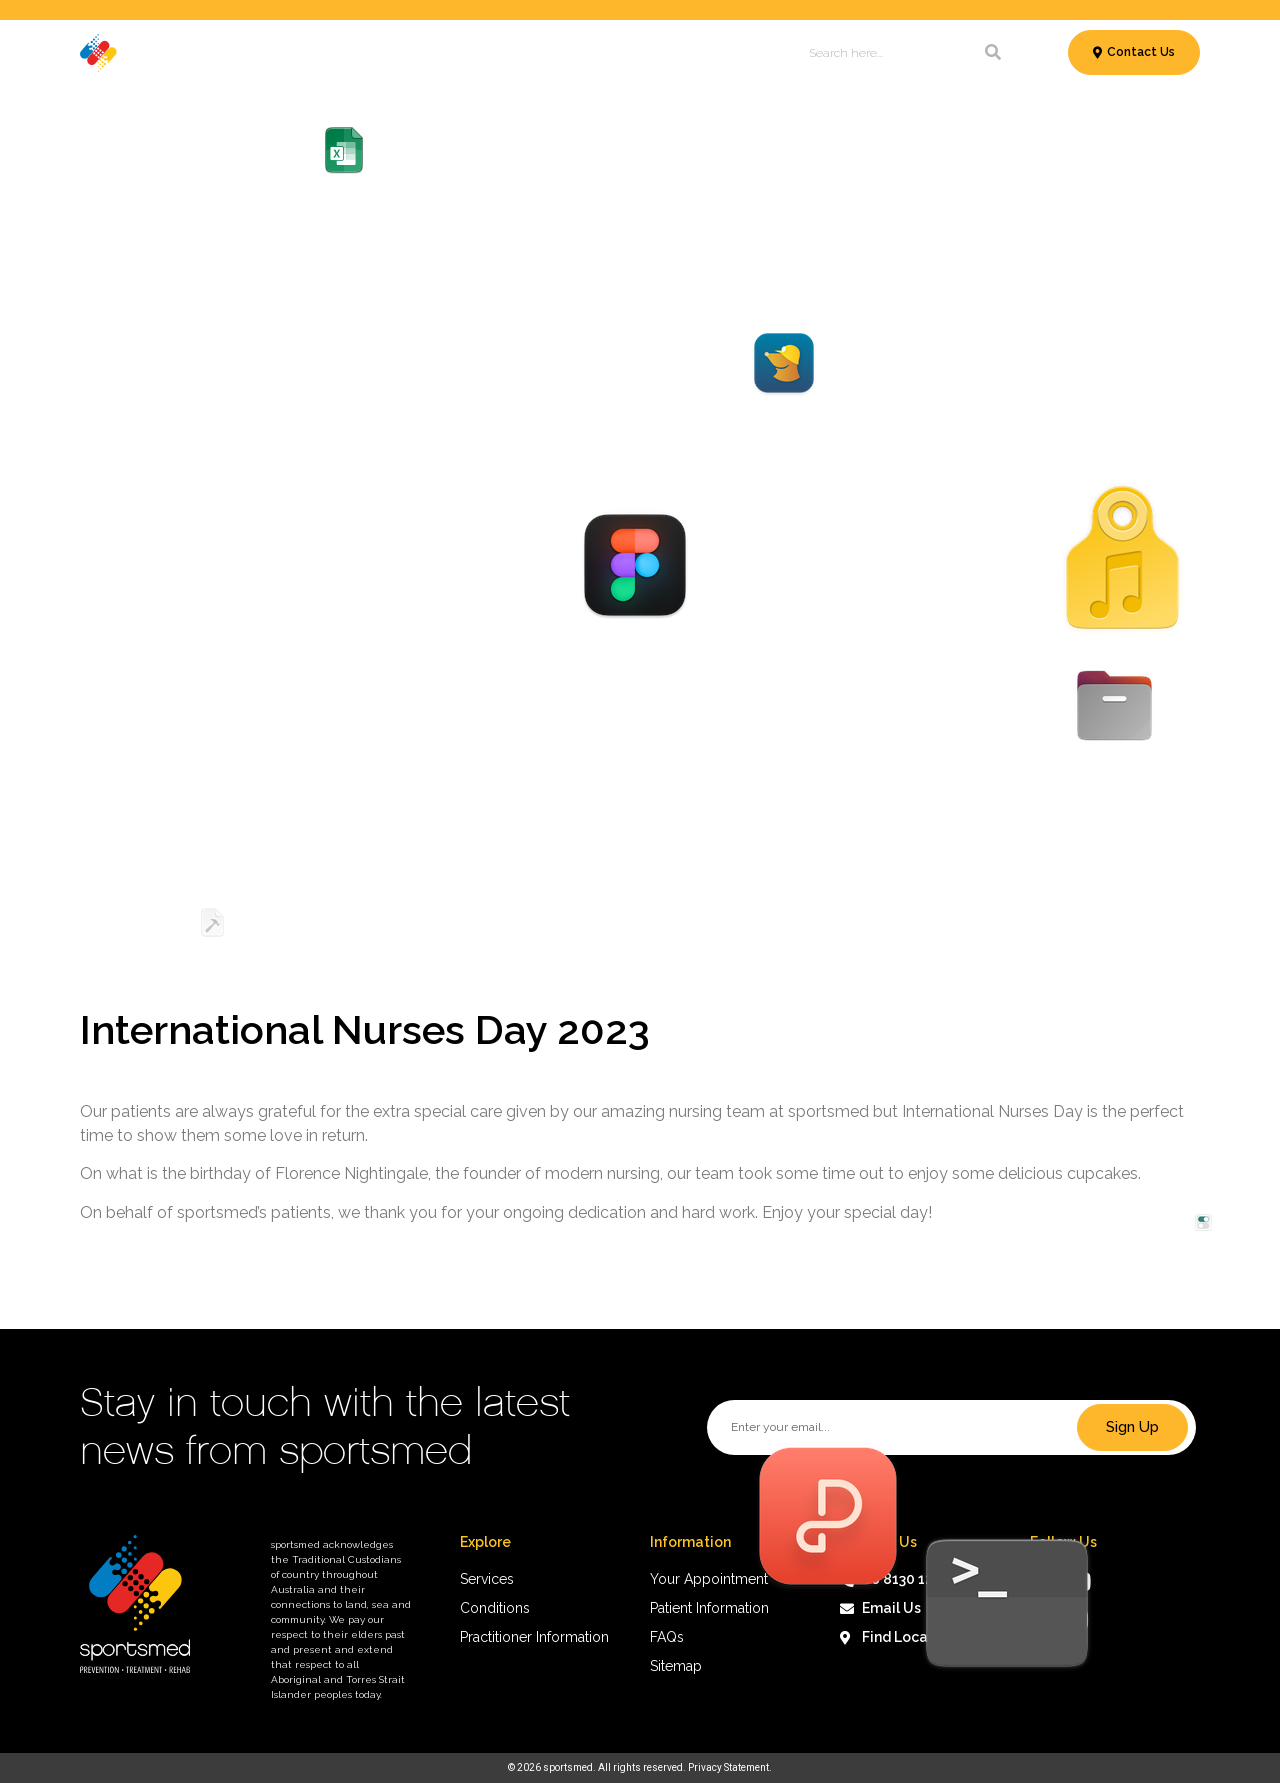  What do you see at coordinates (1114, 705) in the screenshot?
I see `open the file manager application` at bounding box center [1114, 705].